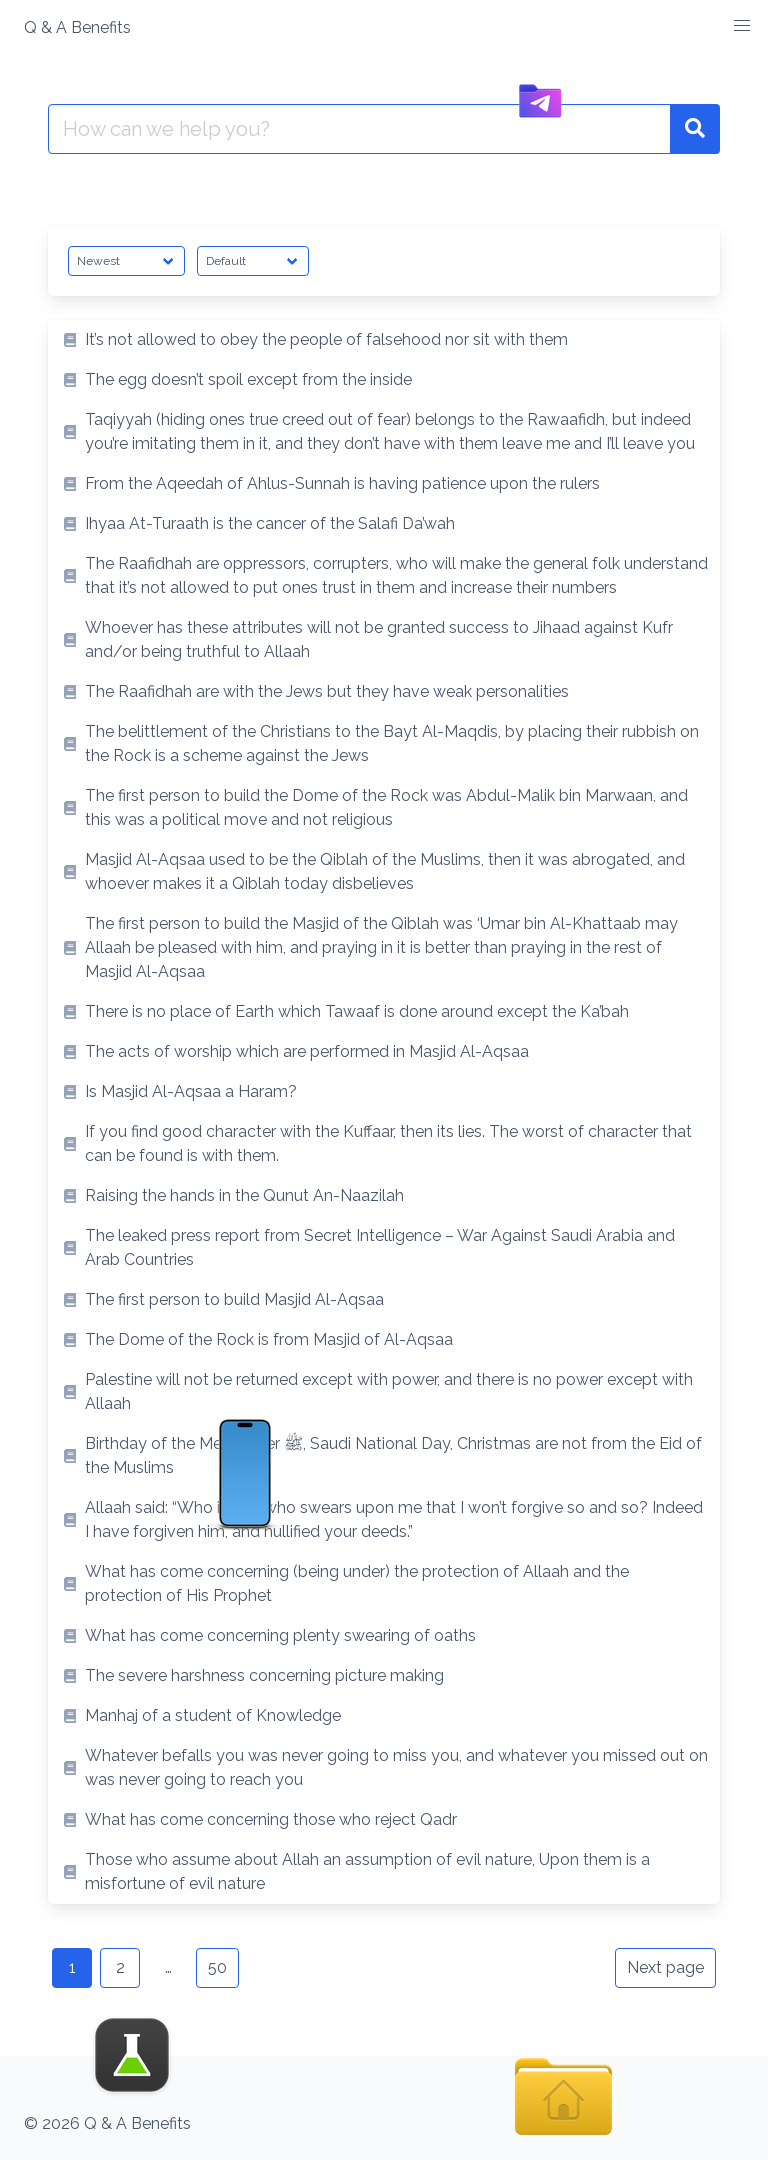  I want to click on open telegram downloads folder, so click(540, 102).